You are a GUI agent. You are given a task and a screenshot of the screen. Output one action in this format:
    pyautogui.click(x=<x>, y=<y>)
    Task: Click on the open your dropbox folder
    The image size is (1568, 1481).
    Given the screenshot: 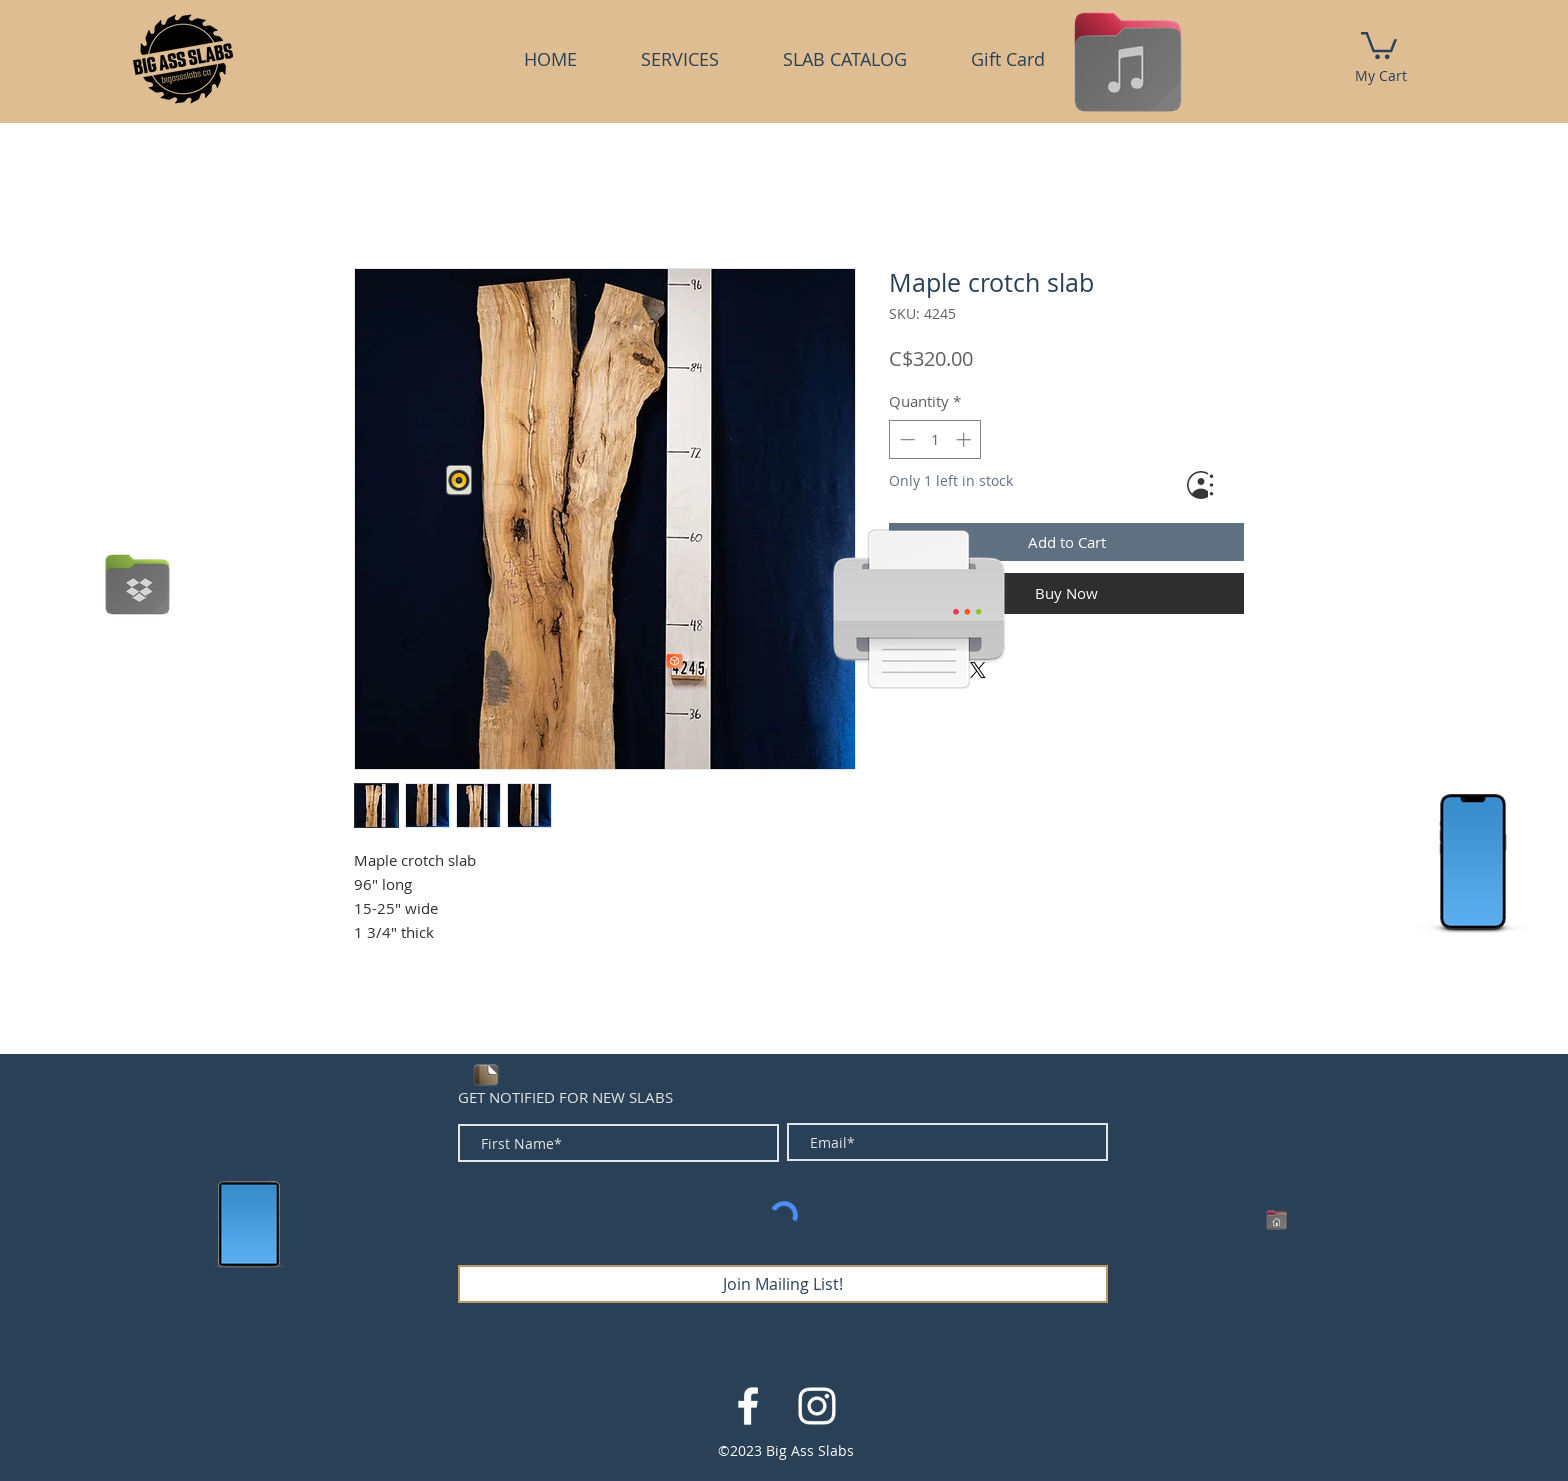 What is the action you would take?
    pyautogui.click(x=137, y=584)
    